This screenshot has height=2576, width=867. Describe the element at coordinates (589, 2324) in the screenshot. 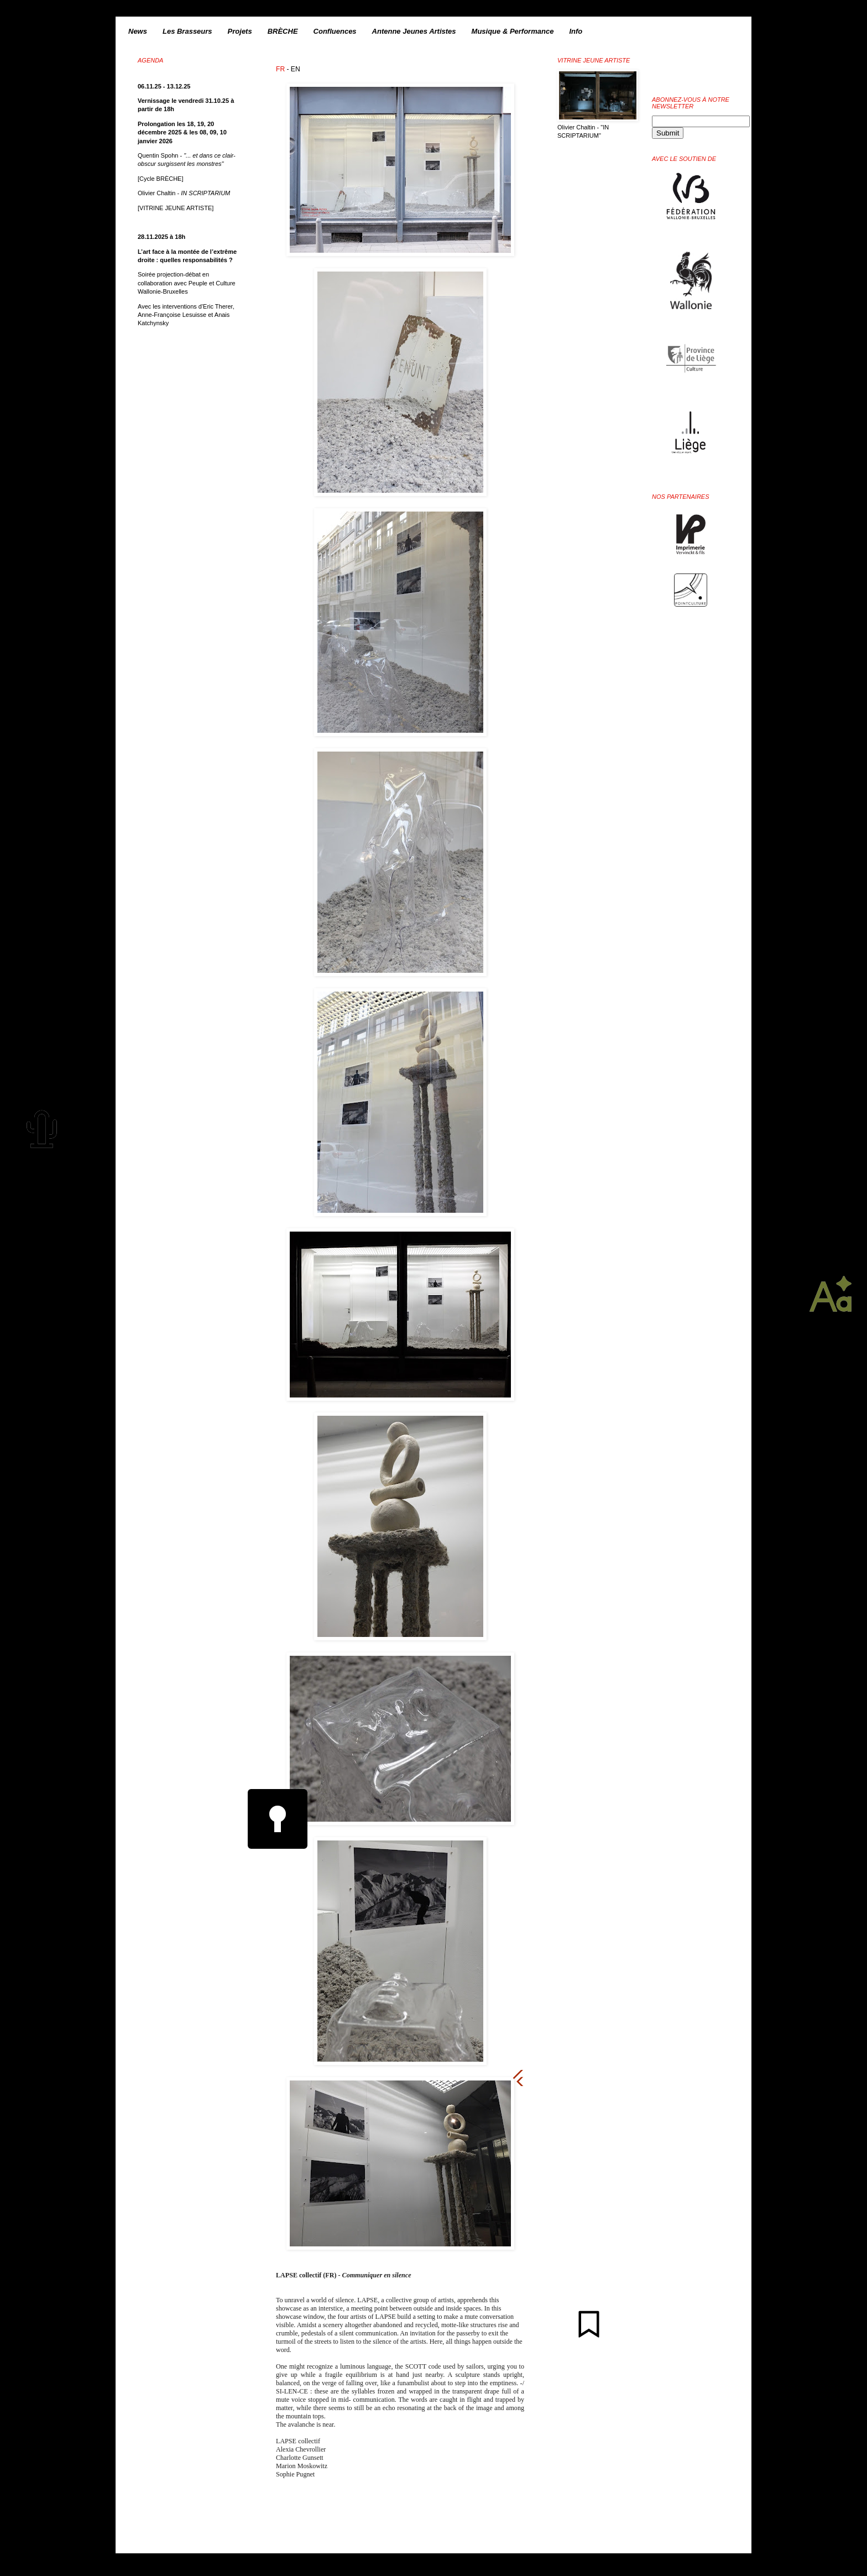

I see `save this item for later` at that location.